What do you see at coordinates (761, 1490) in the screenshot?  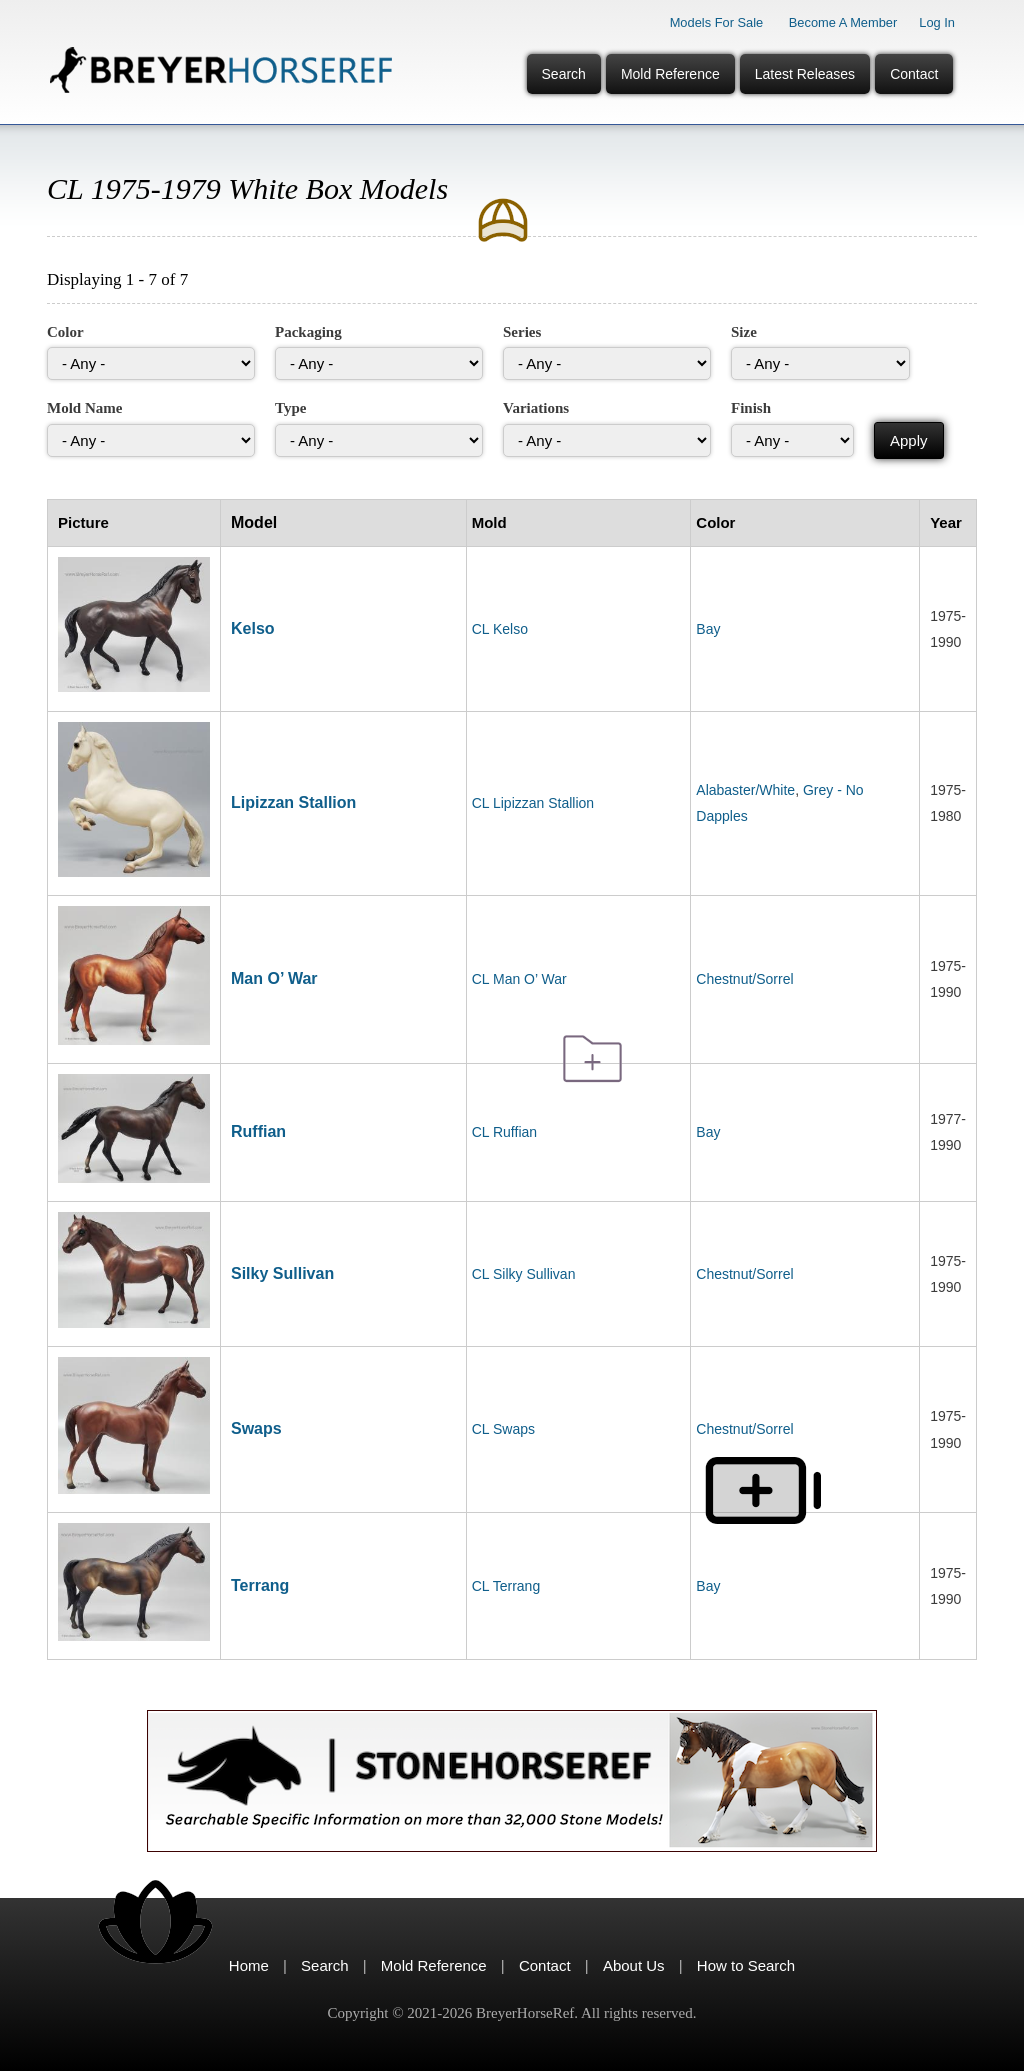 I see `add or extend battery life` at bounding box center [761, 1490].